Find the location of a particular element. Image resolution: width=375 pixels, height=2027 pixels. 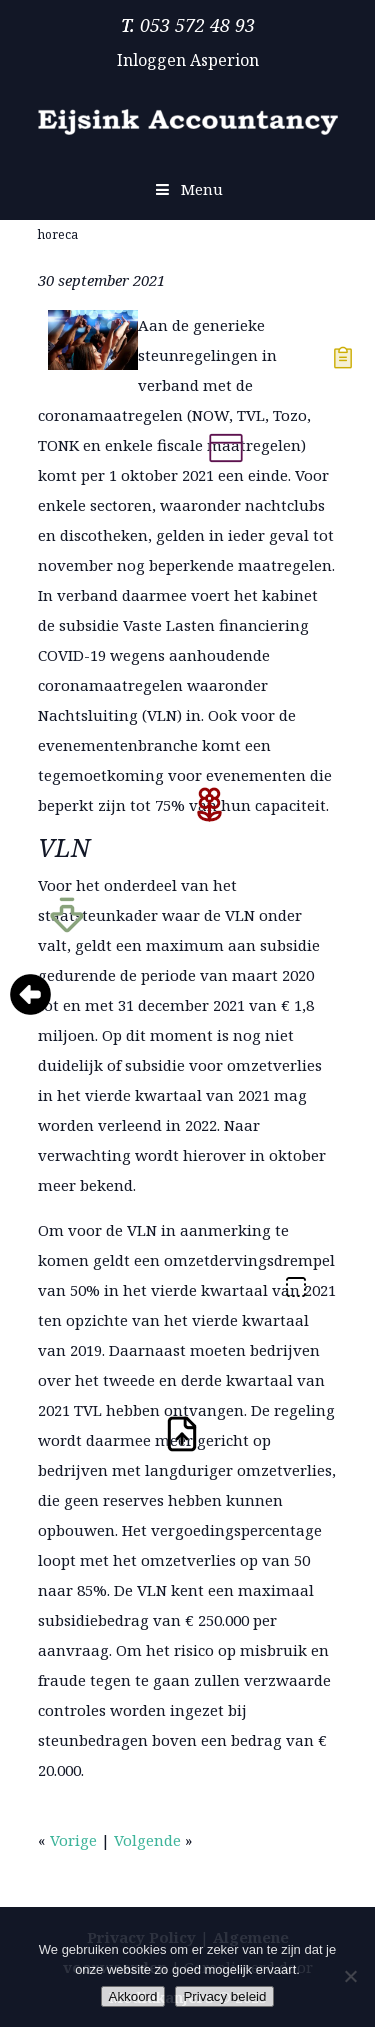

download file to device is located at coordinates (67, 914).